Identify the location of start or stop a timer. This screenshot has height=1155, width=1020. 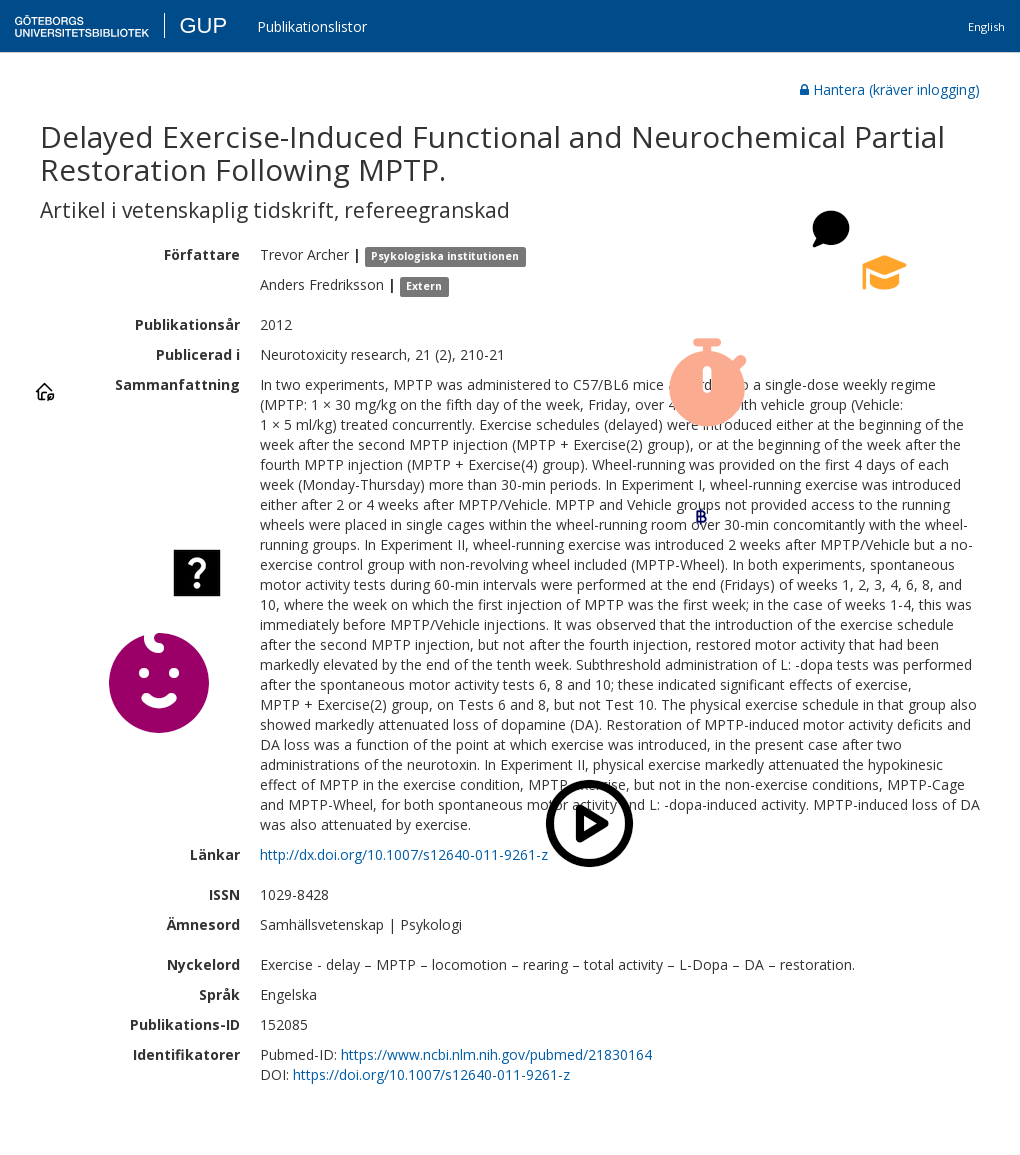
(707, 383).